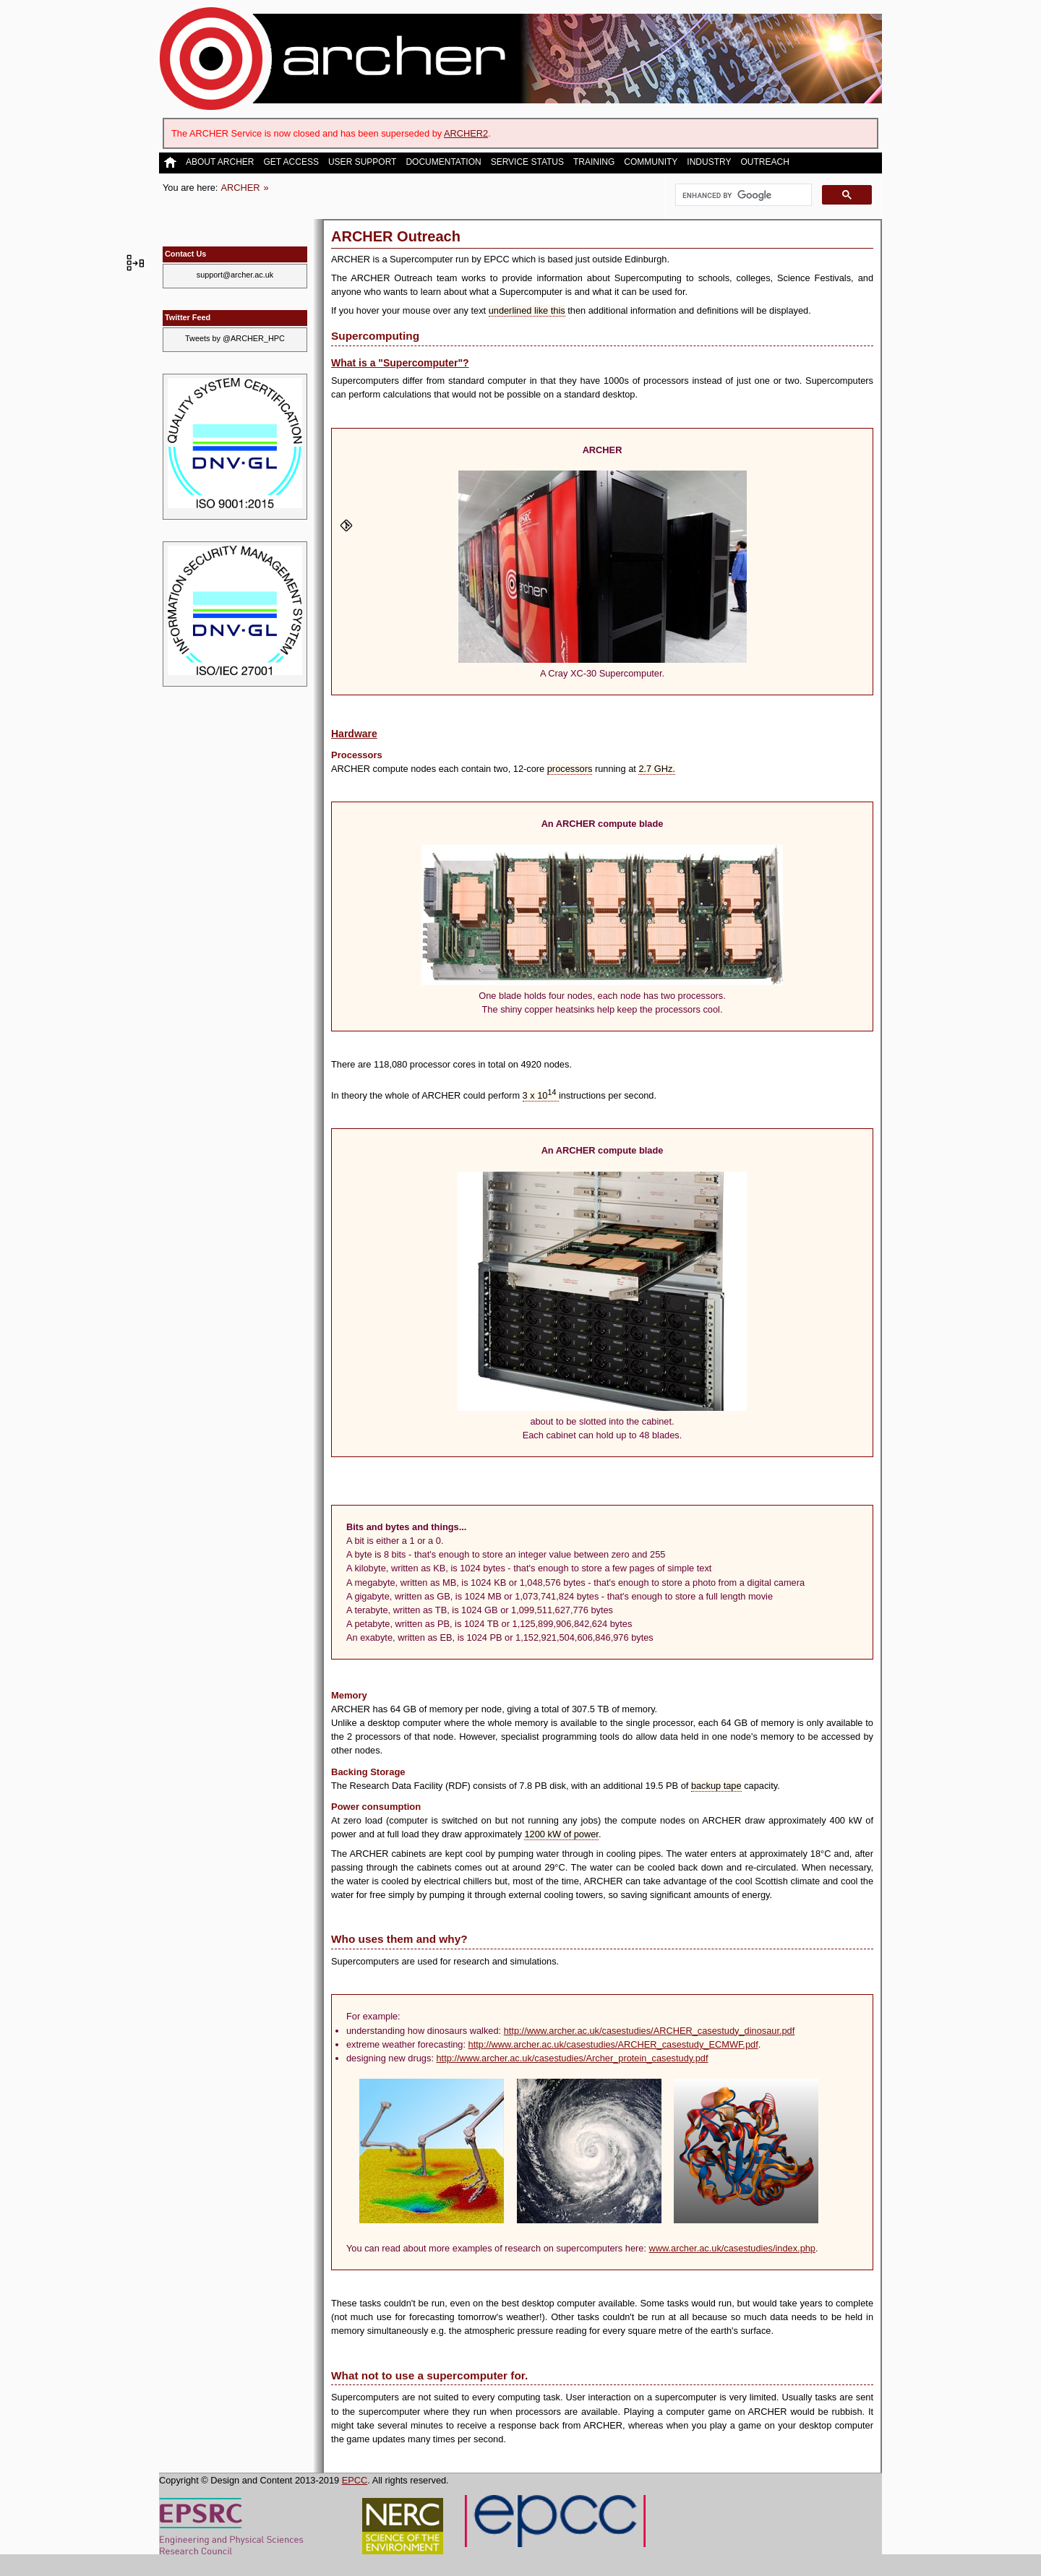 The width and height of the screenshot is (1041, 2576). What do you see at coordinates (134, 262) in the screenshot?
I see `combine or merge multiple items into one` at bounding box center [134, 262].